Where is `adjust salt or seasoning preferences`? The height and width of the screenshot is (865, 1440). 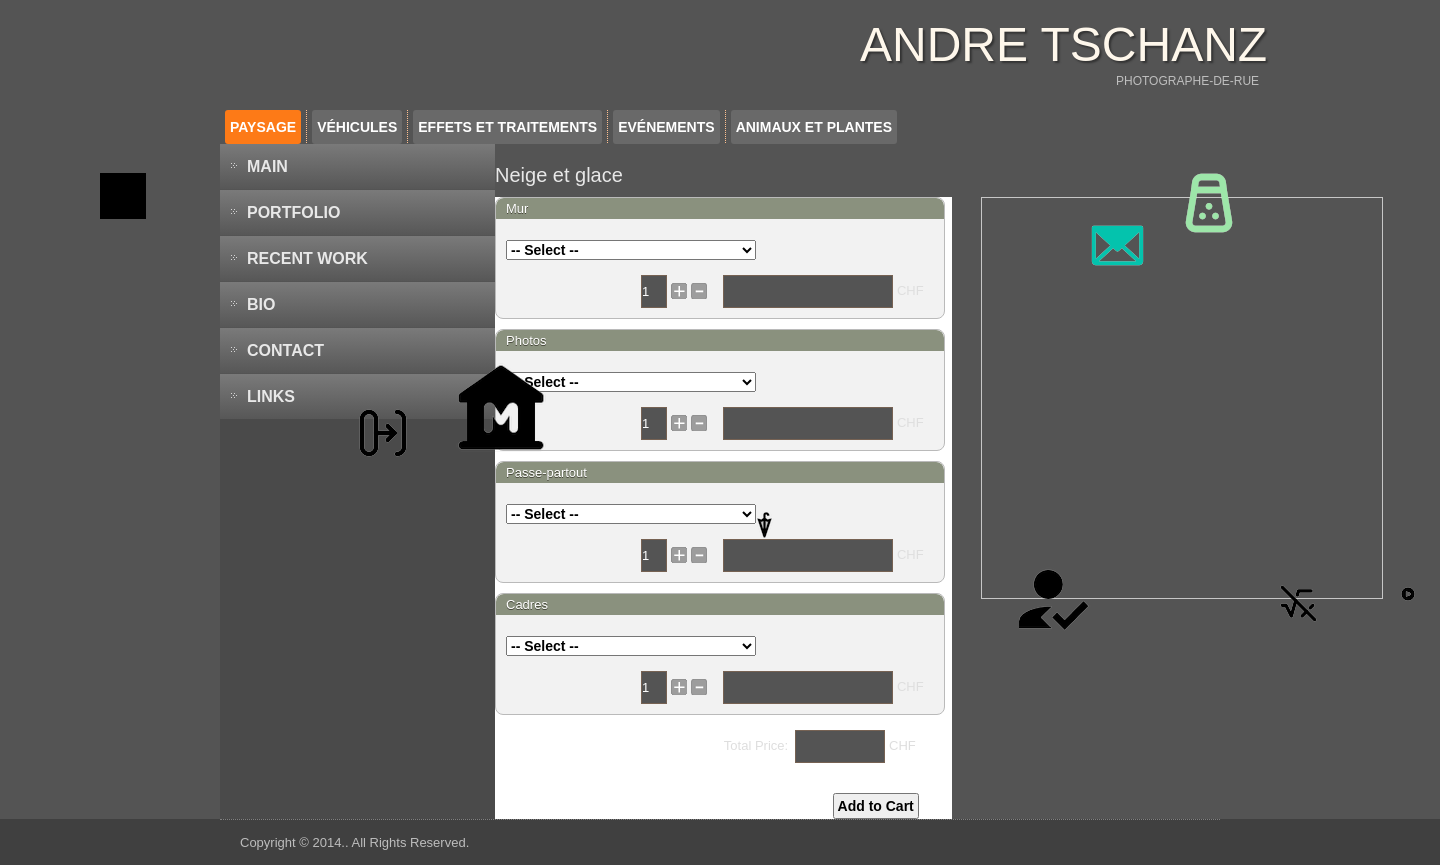 adjust salt or seasoning preferences is located at coordinates (1209, 203).